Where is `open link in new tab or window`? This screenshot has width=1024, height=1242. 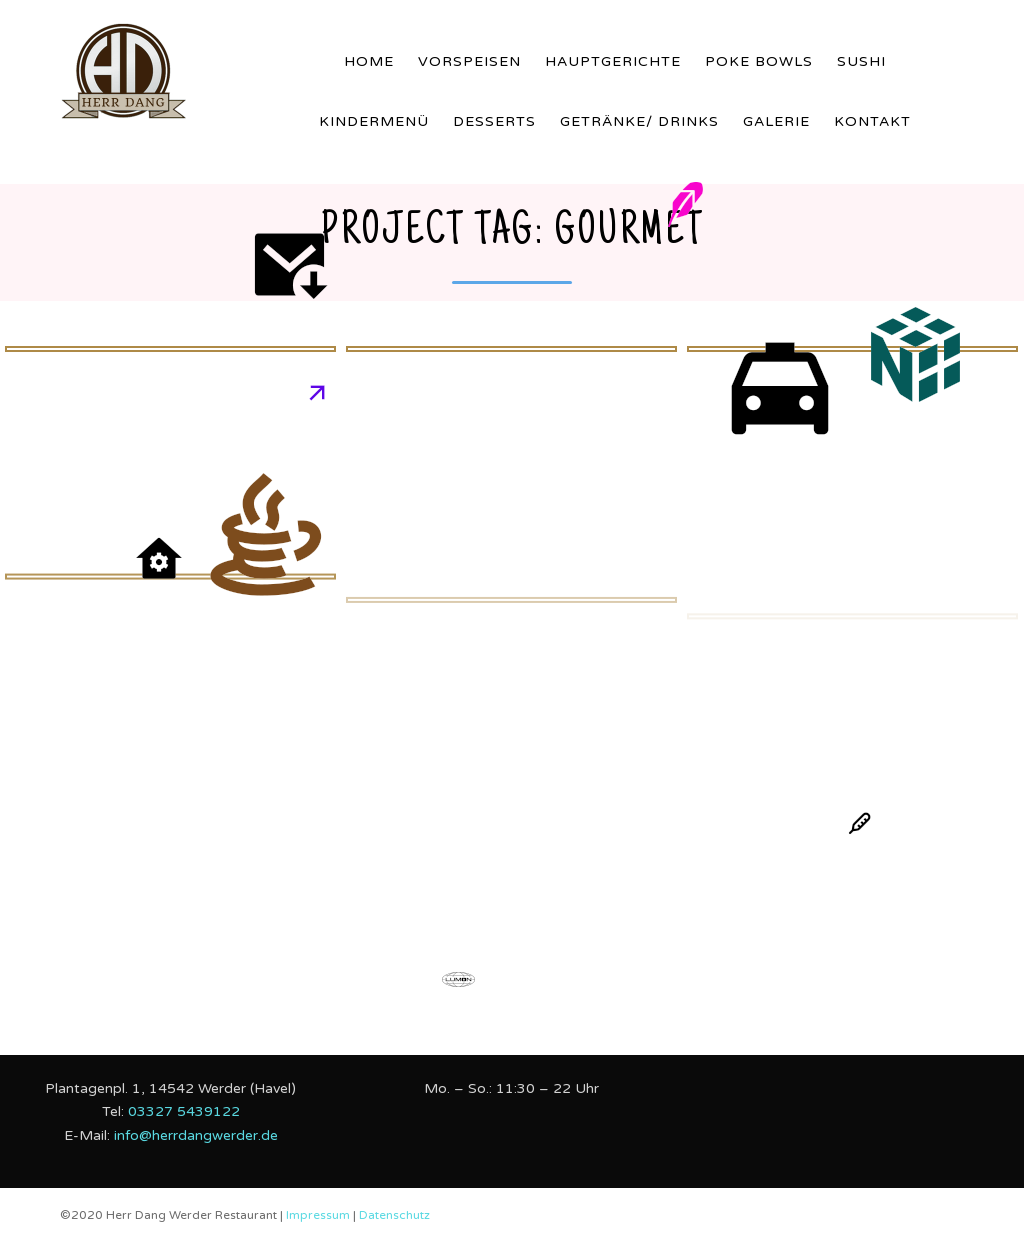
open link in new tab or window is located at coordinates (317, 393).